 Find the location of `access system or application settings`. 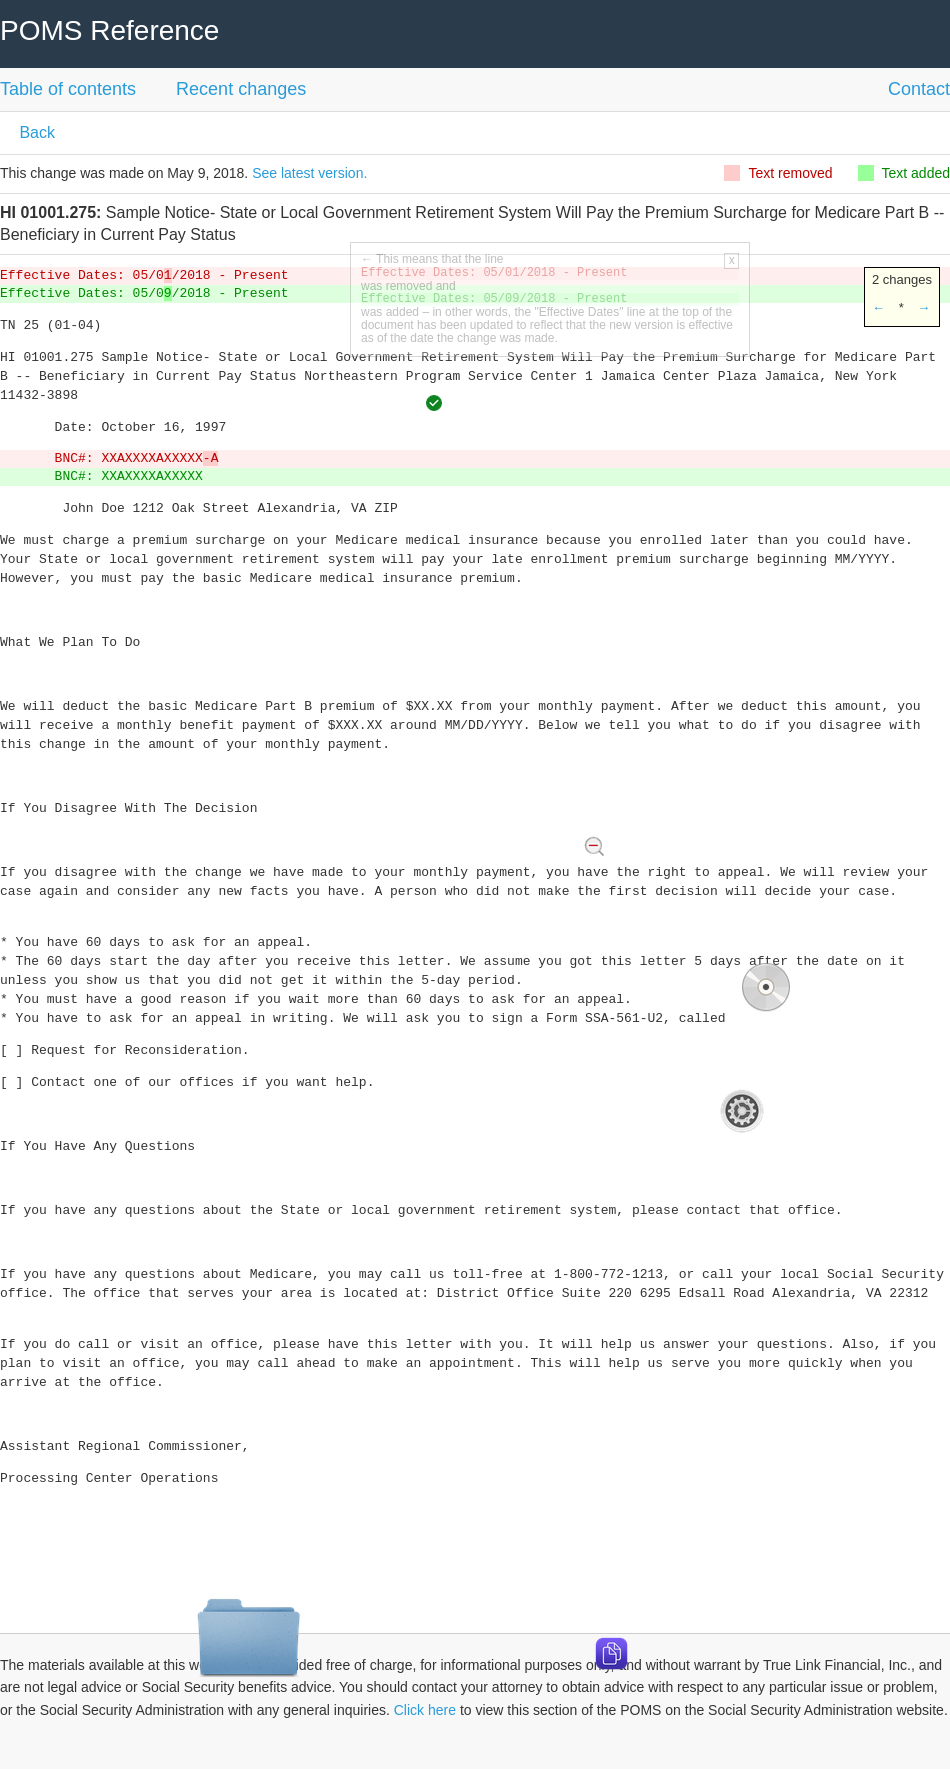

access system or application settings is located at coordinates (742, 1111).